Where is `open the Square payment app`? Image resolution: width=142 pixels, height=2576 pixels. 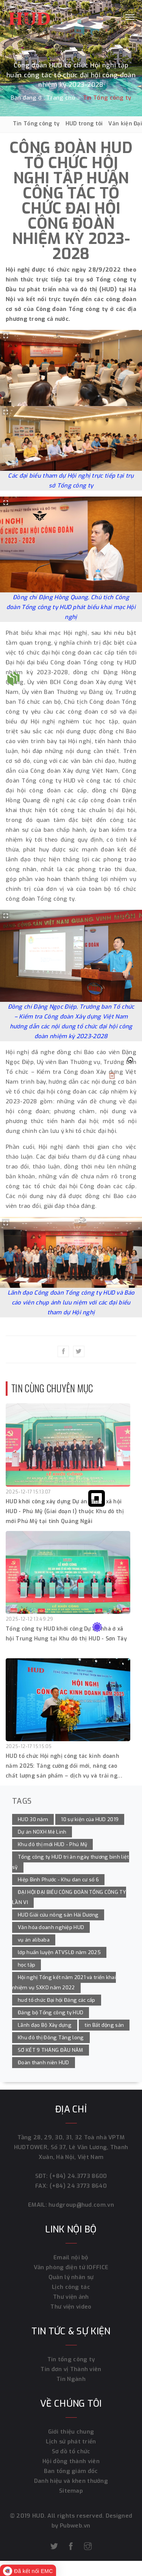 open the Square payment app is located at coordinates (97, 1498).